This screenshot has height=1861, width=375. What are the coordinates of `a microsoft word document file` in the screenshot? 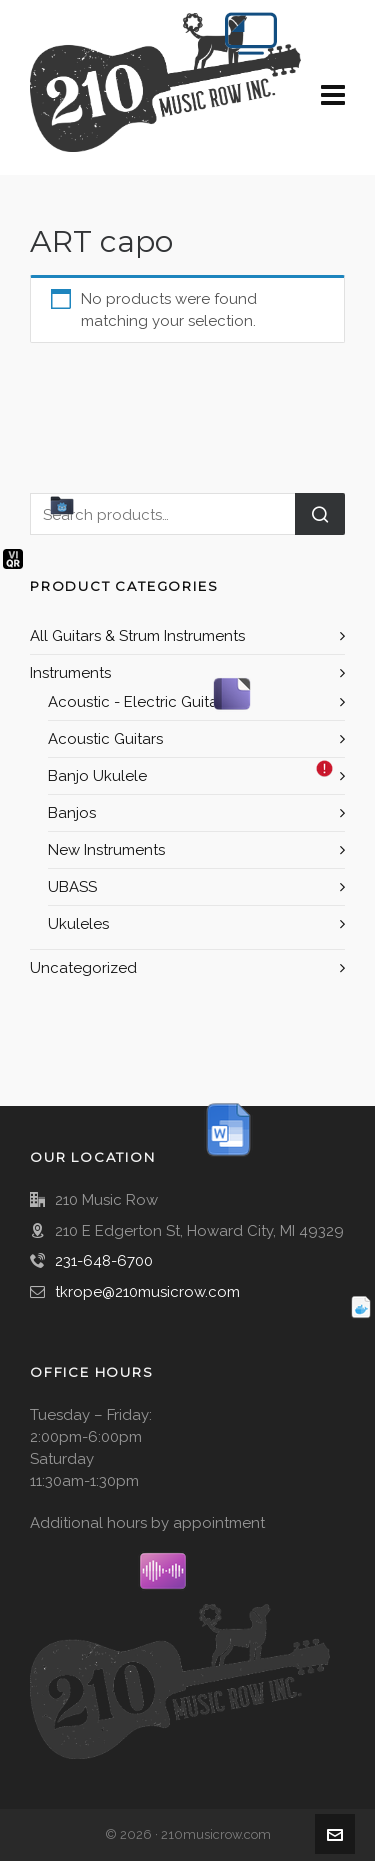 It's located at (228, 1129).